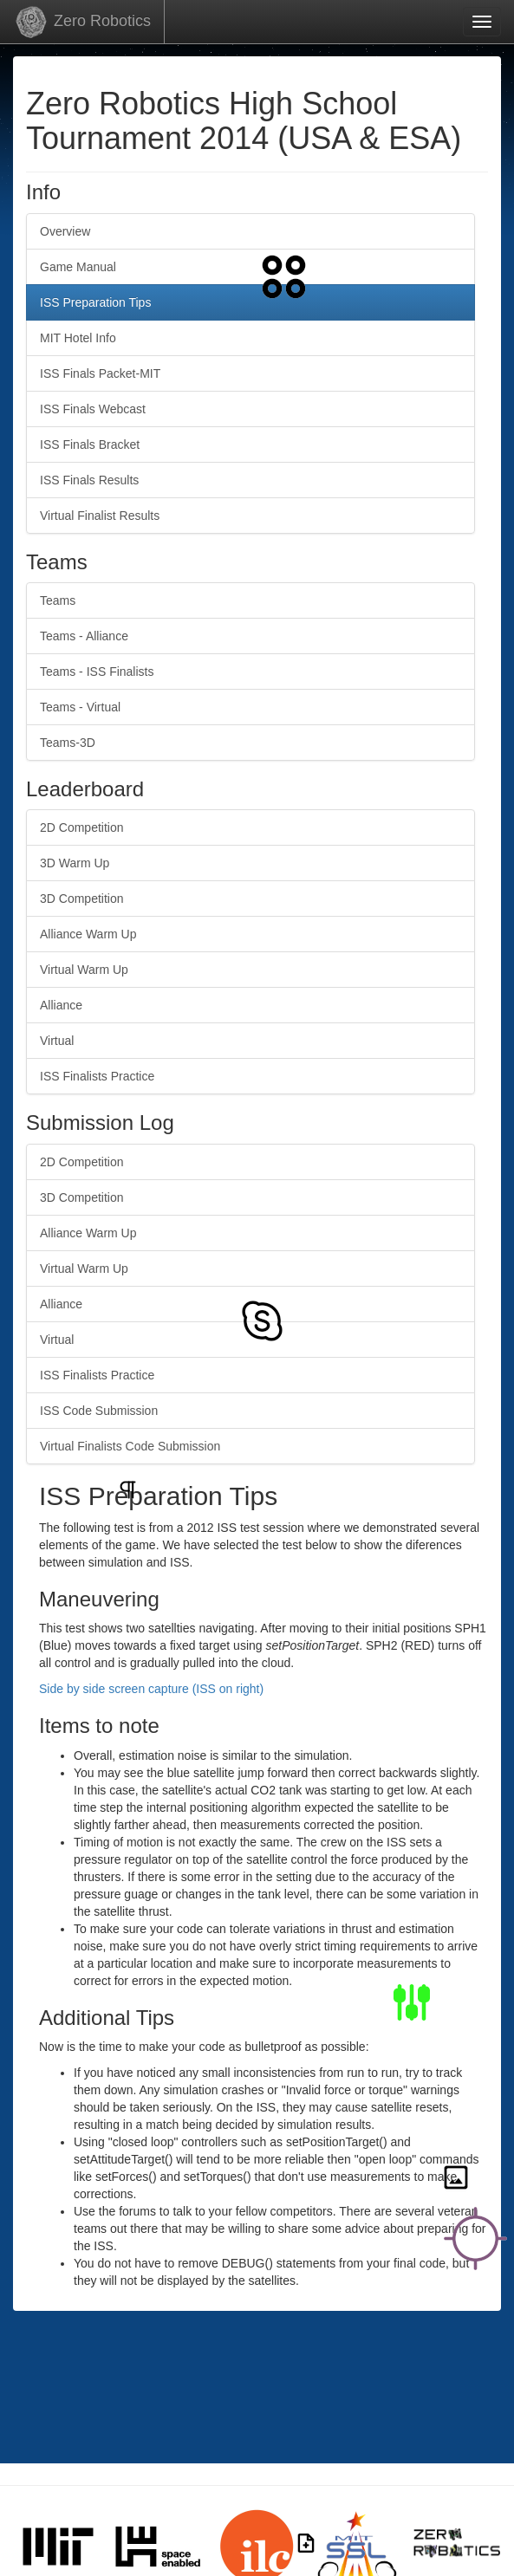 Image resolution: width=514 pixels, height=2576 pixels. I want to click on view candlestick chart for stock or crypto trading, so click(412, 2002).